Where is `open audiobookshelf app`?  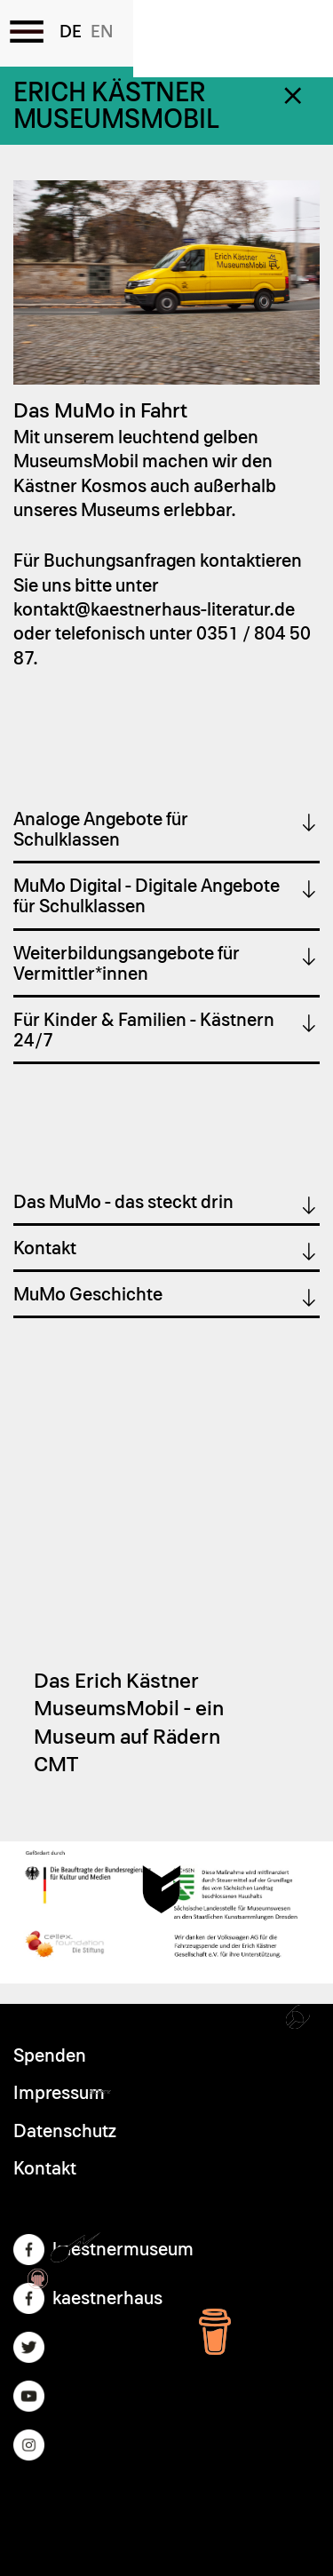 open audiobookshelf app is located at coordinates (37, 2278).